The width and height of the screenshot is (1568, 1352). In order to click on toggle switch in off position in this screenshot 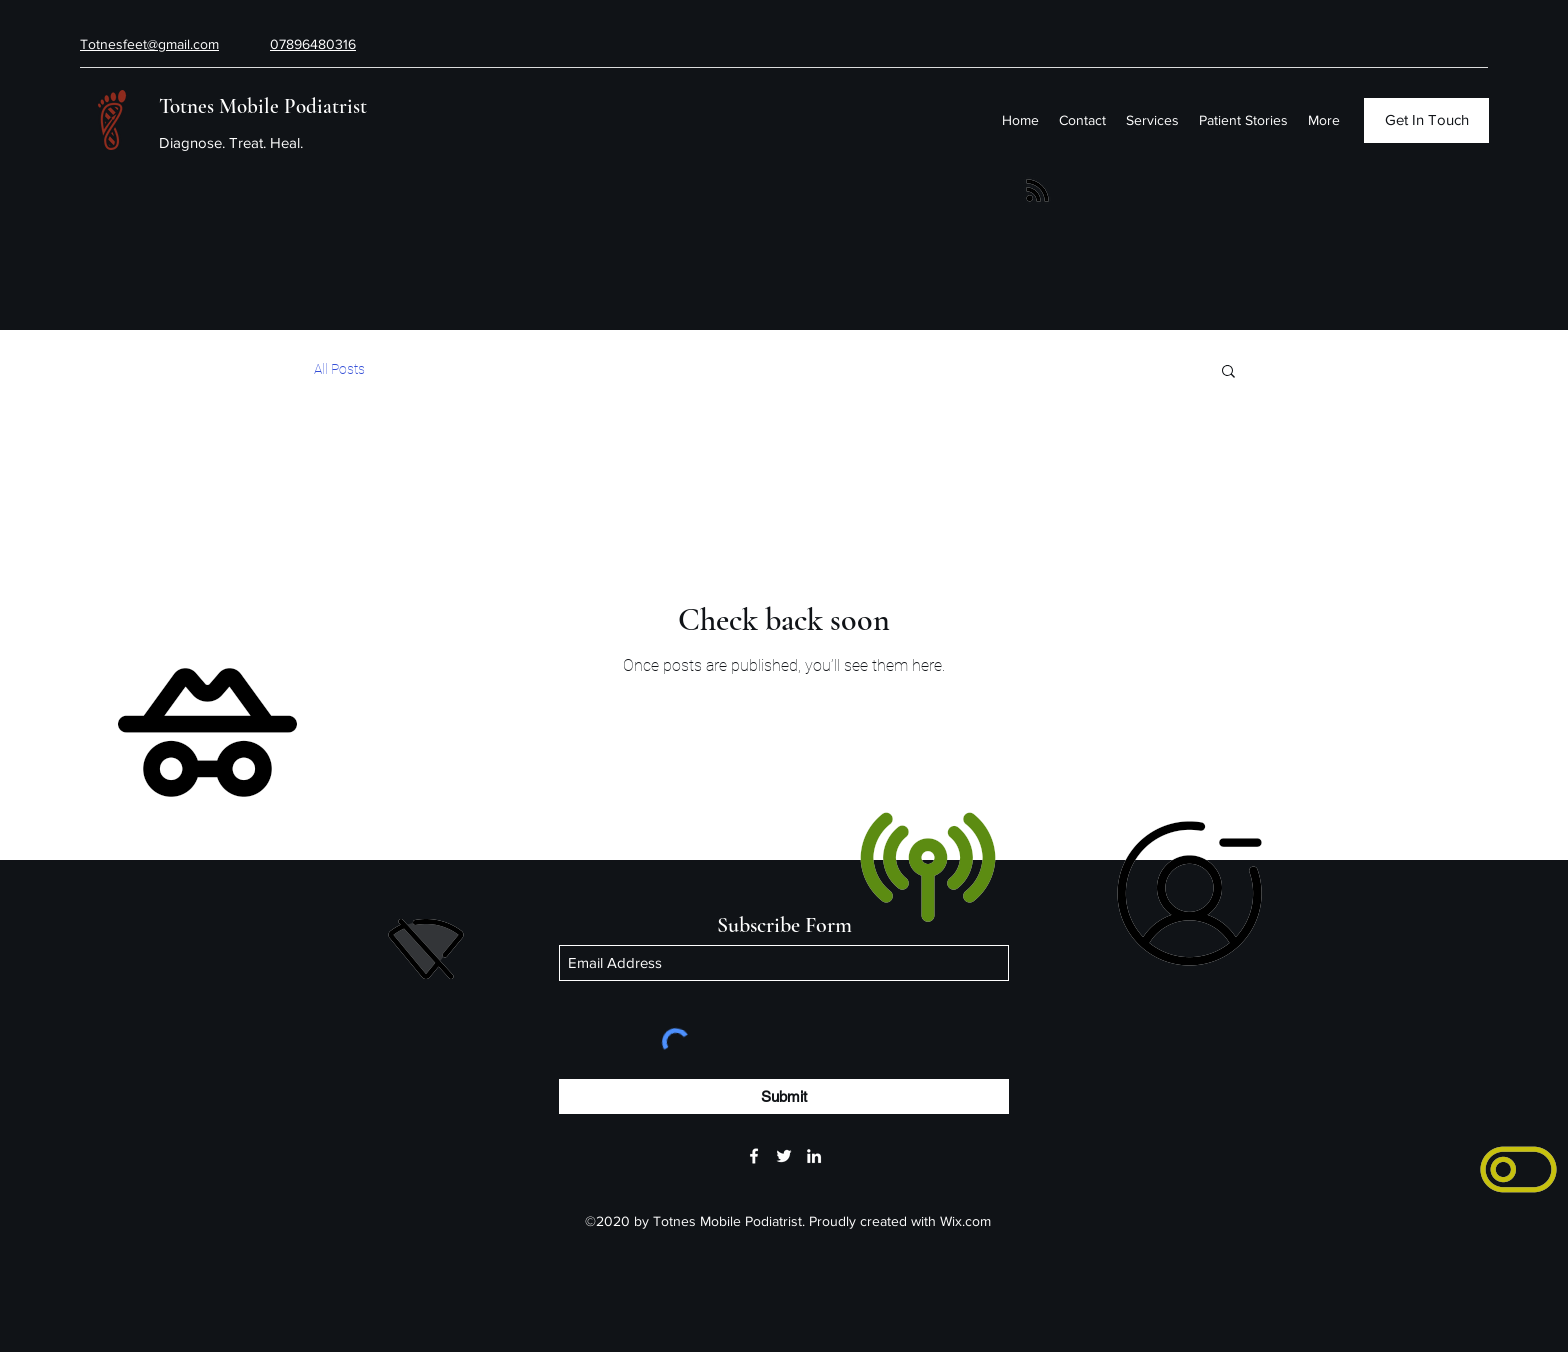, I will do `click(1518, 1169)`.